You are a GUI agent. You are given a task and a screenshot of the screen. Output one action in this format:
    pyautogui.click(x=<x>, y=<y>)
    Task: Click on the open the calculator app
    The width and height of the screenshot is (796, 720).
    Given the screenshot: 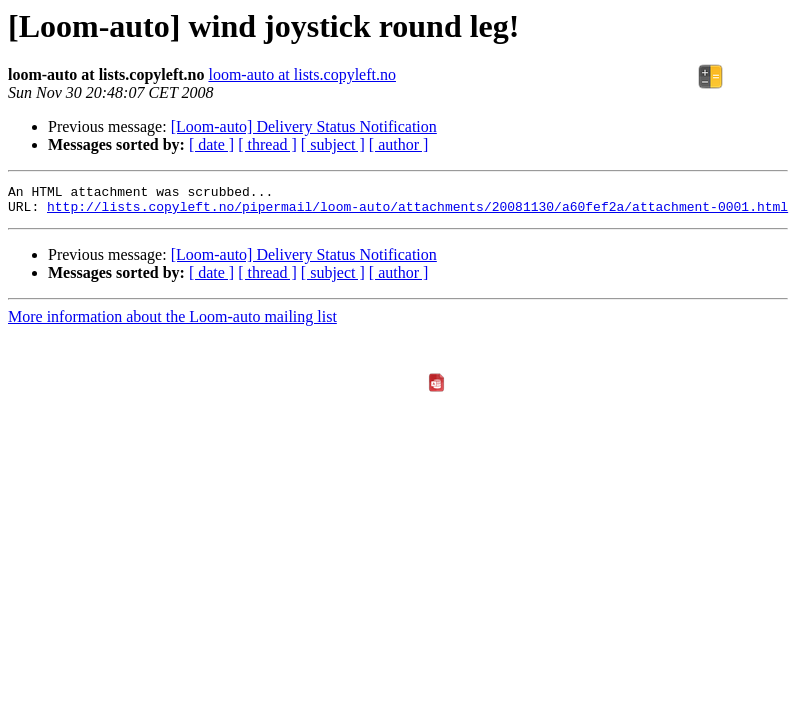 What is the action you would take?
    pyautogui.click(x=710, y=76)
    